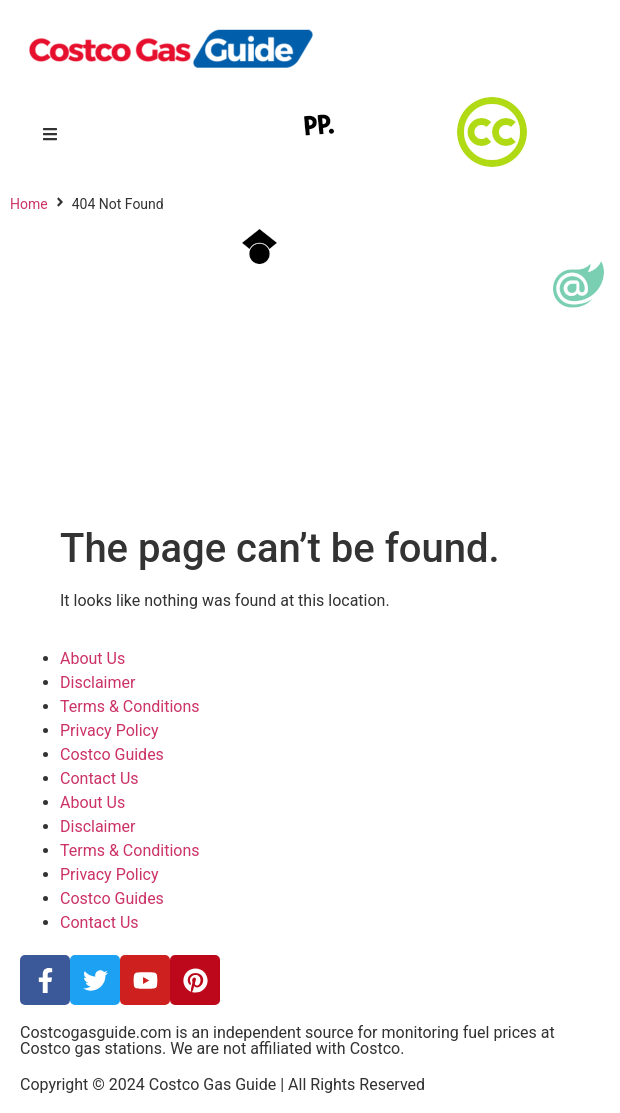 The width and height of the screenshot is (620, 1113). I want to click on Blazor framework logo, so click(578, 284).